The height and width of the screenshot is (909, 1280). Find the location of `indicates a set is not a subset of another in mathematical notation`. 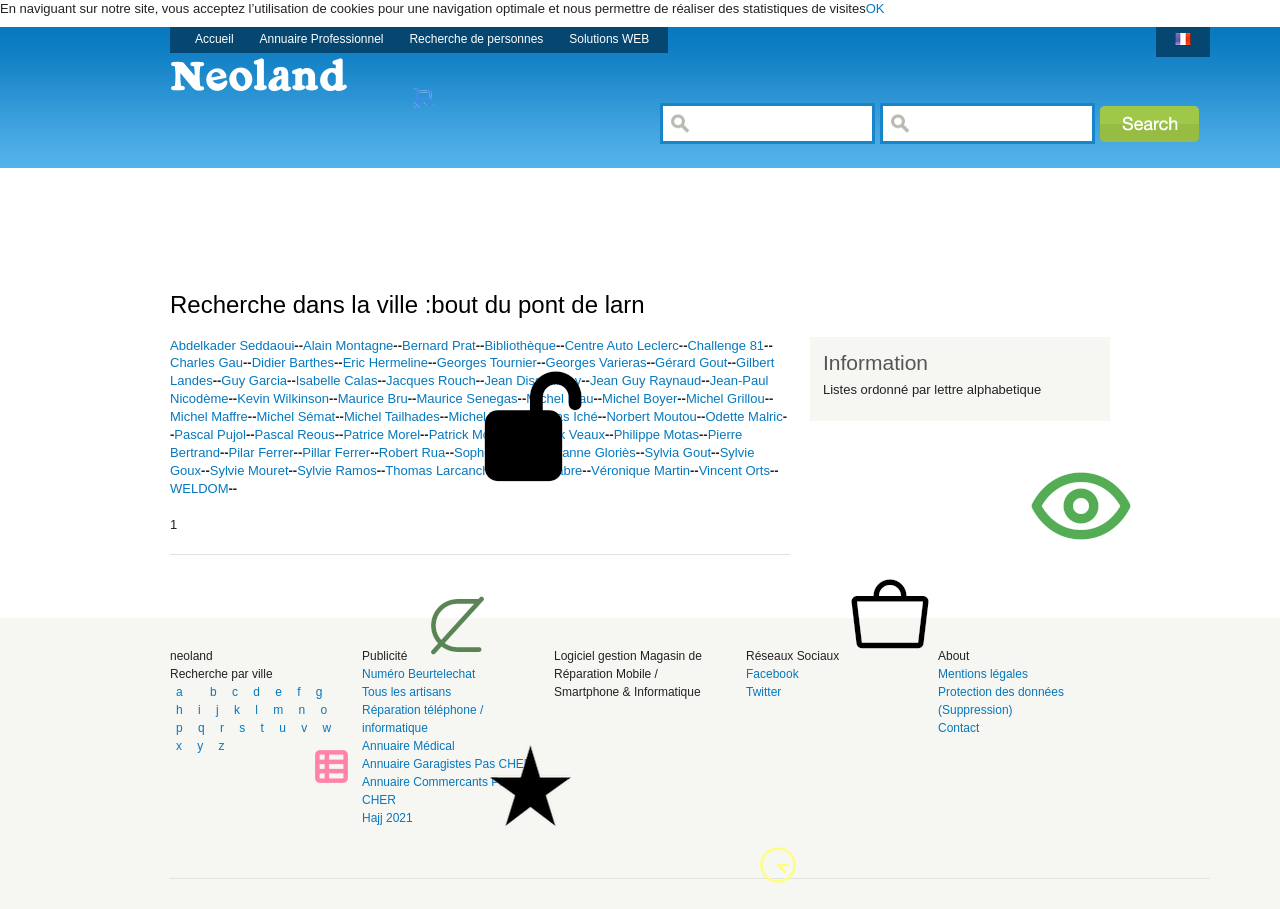

indicates a set is not a subset of another in mathematical notation is located at coordinates (457, 625).